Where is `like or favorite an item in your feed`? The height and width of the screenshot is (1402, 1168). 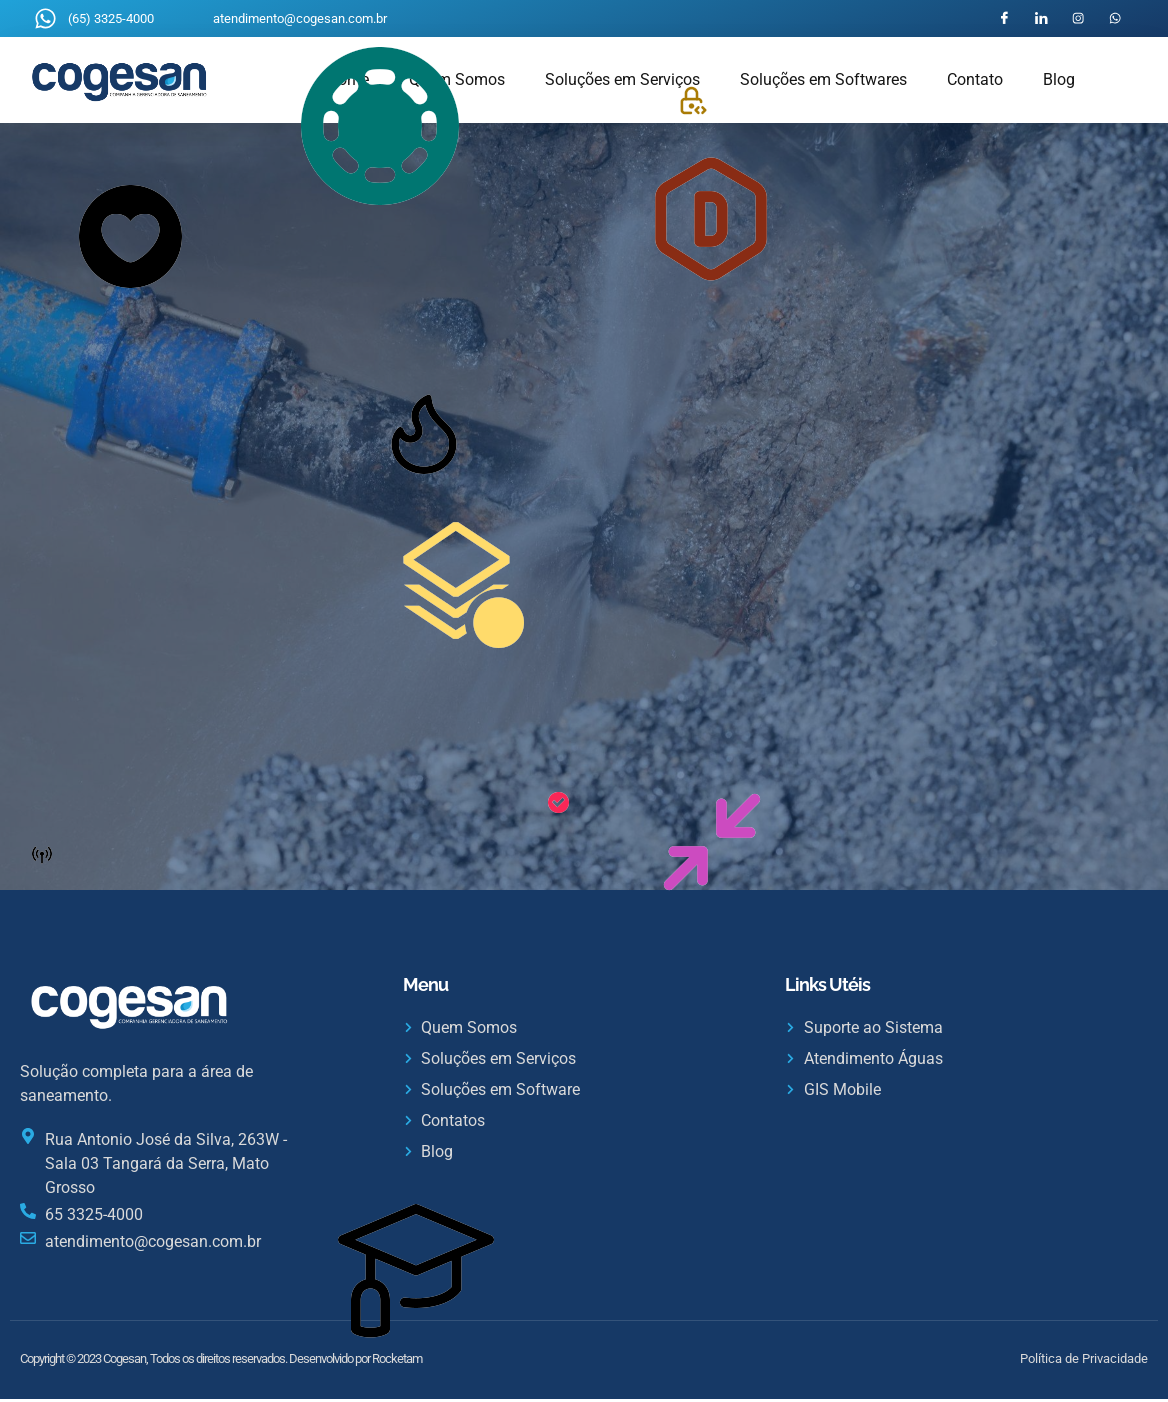 like or favorite an item in your feed is located at coordinates (130, 236).